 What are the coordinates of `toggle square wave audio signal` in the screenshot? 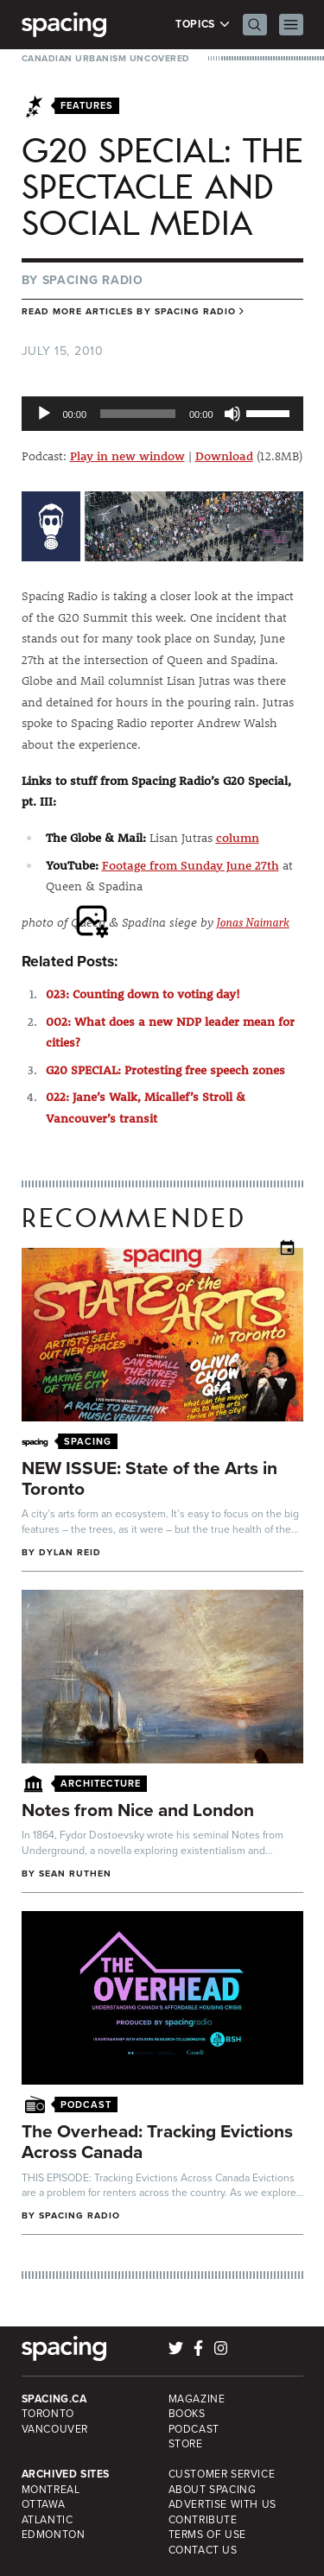 It's located at (274, 536).